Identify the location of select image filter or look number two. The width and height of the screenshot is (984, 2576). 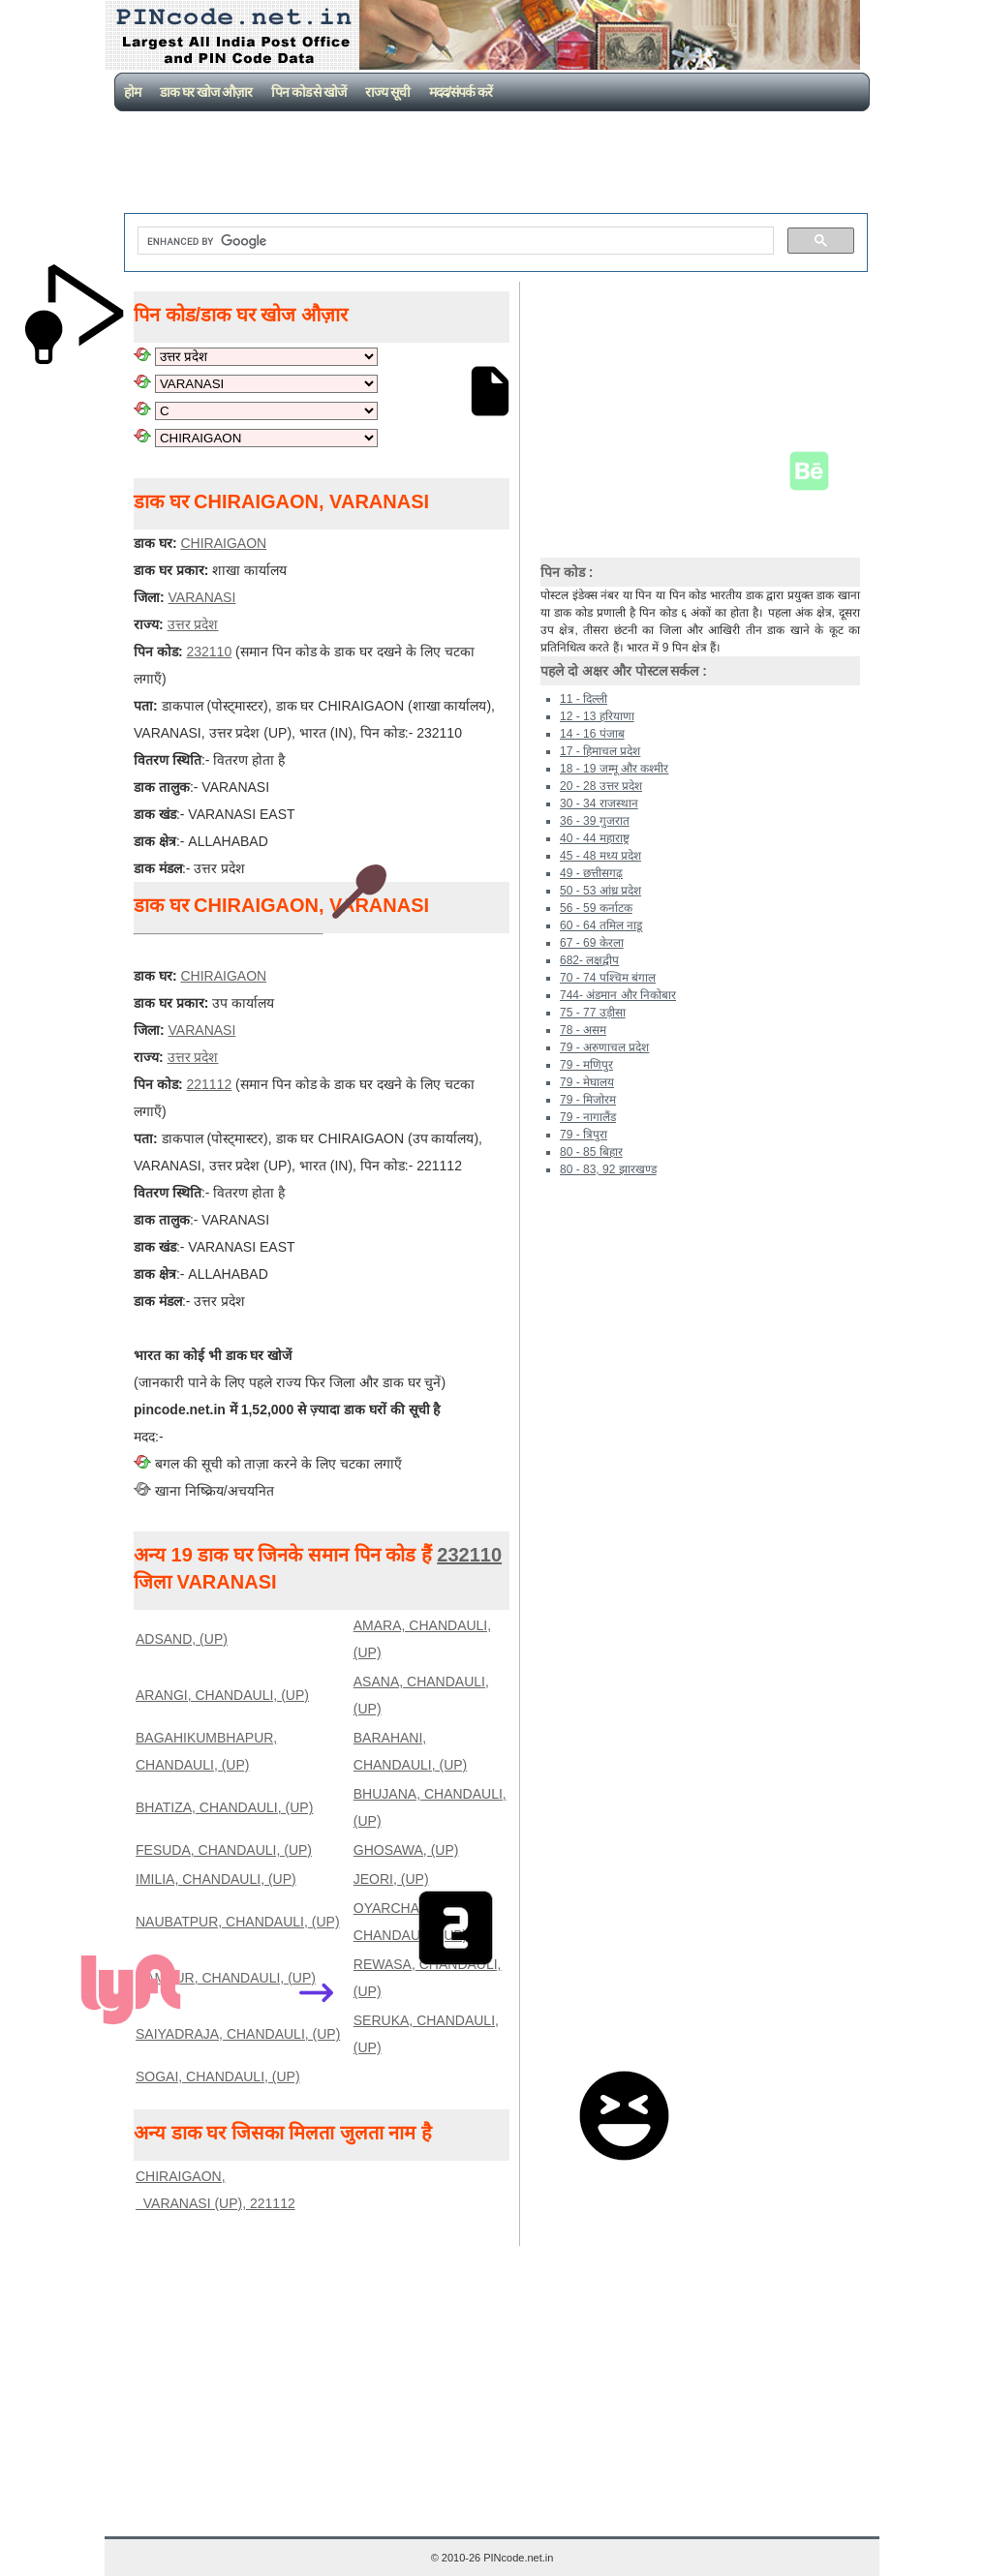
(455, 1927).